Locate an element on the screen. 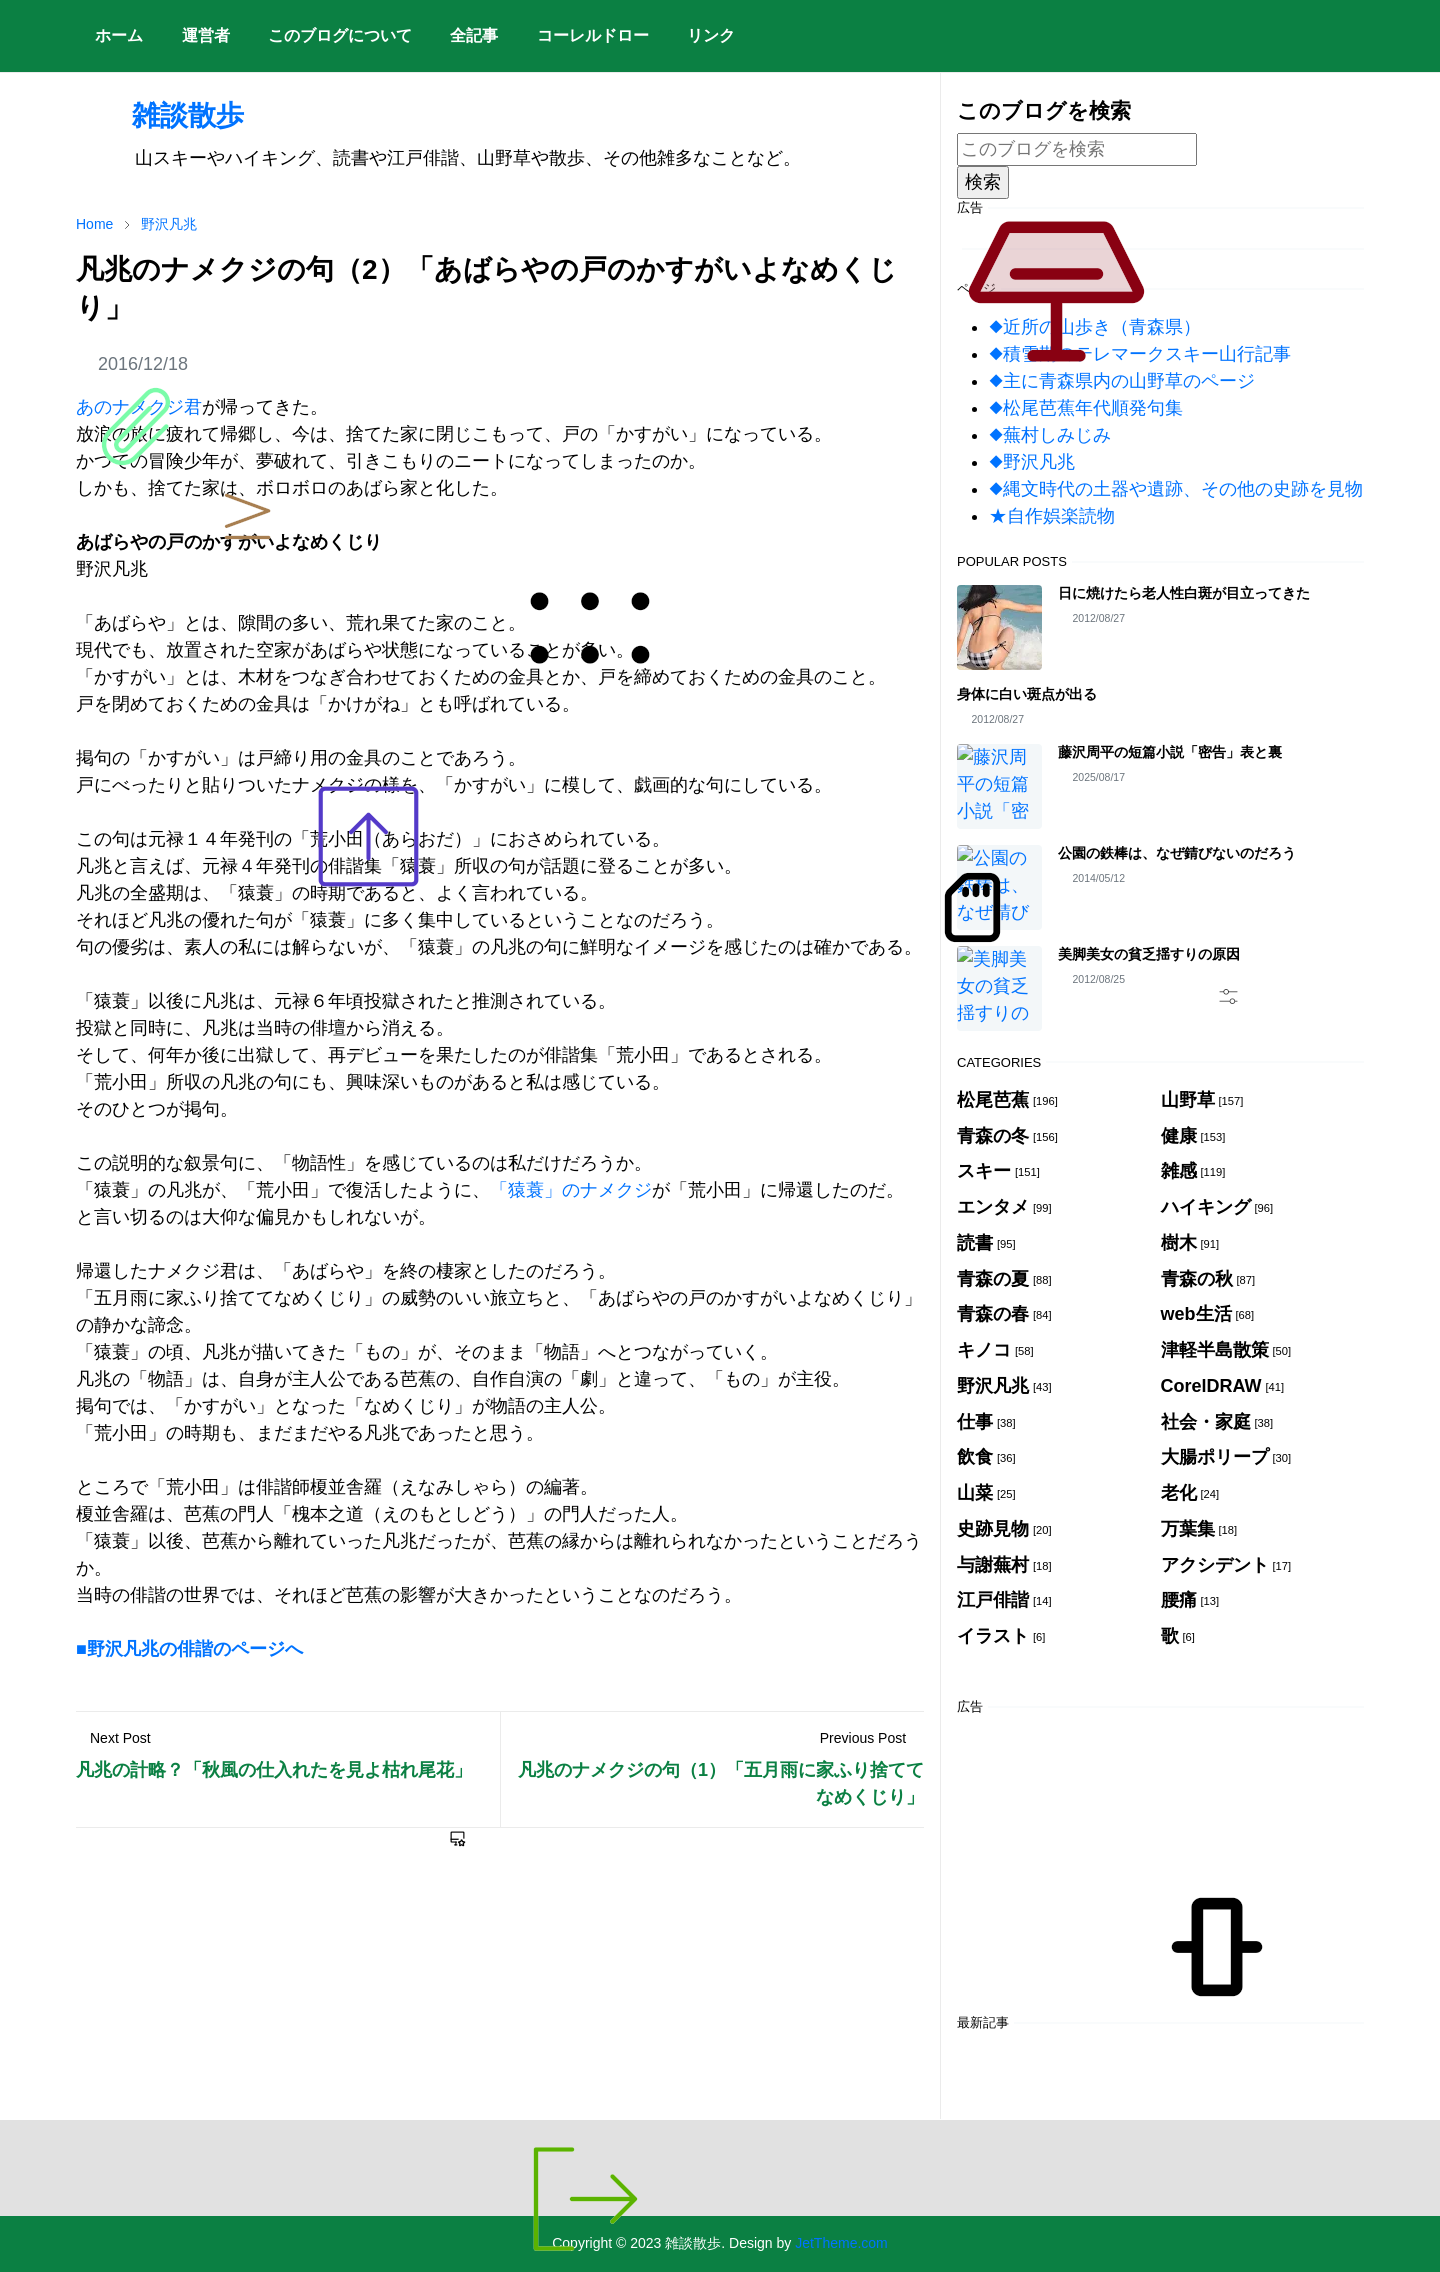 The width and height of the screenshot is (1440, 2272). adjust settings or preferences is located at coordinates (1228, 996).